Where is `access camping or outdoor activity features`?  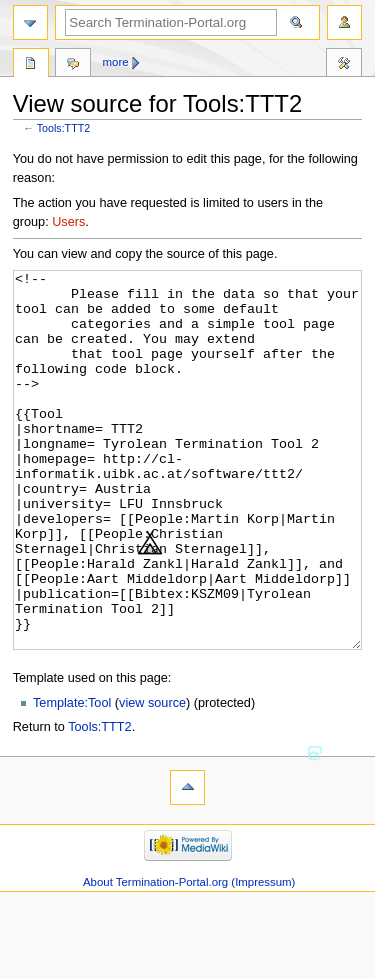
access camping or outdoor activity features is located at coordinates (150, 544).